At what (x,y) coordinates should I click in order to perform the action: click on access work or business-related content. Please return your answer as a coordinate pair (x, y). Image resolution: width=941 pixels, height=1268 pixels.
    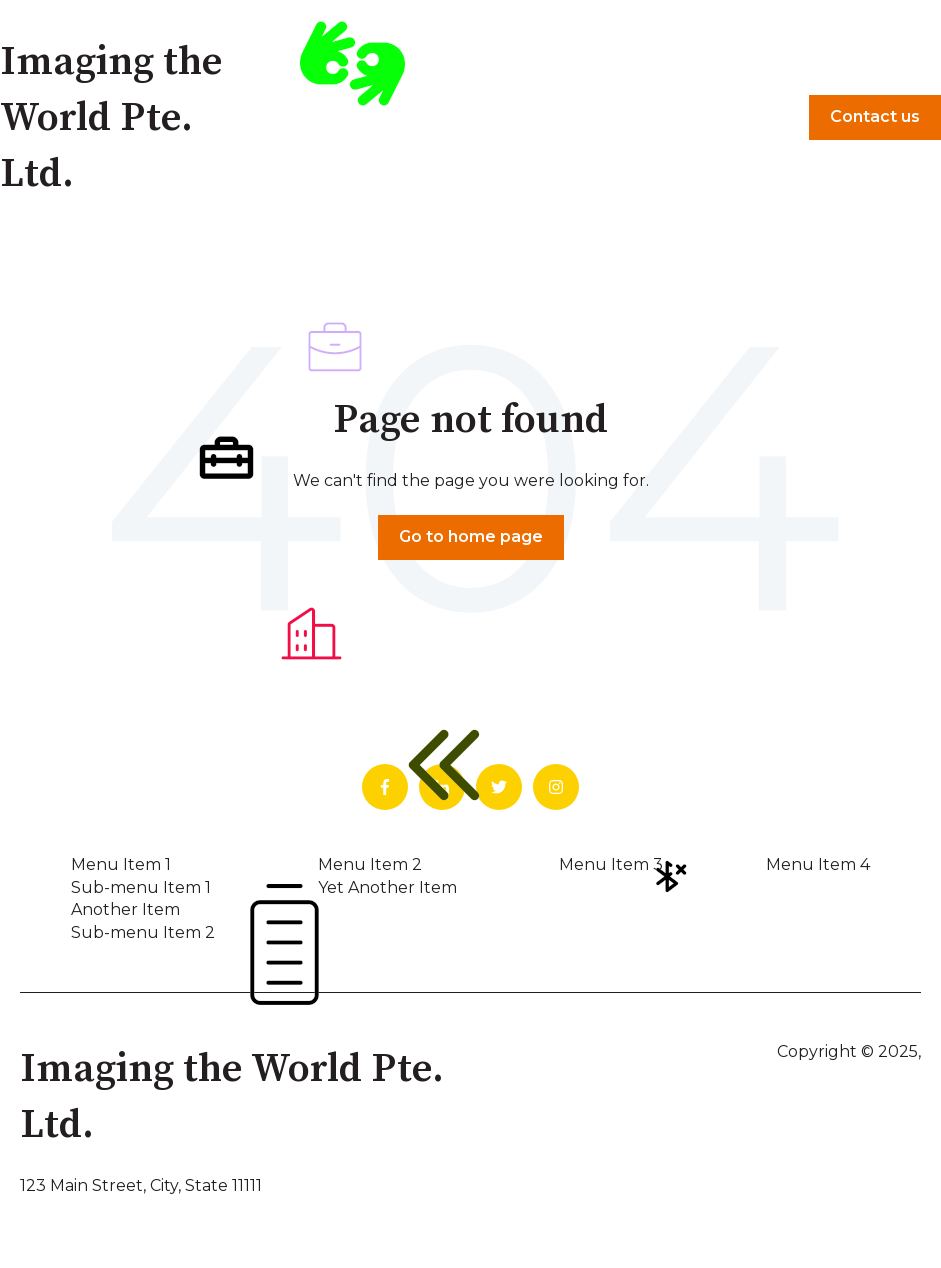
    Looking at the image, I should click on (335, 349).